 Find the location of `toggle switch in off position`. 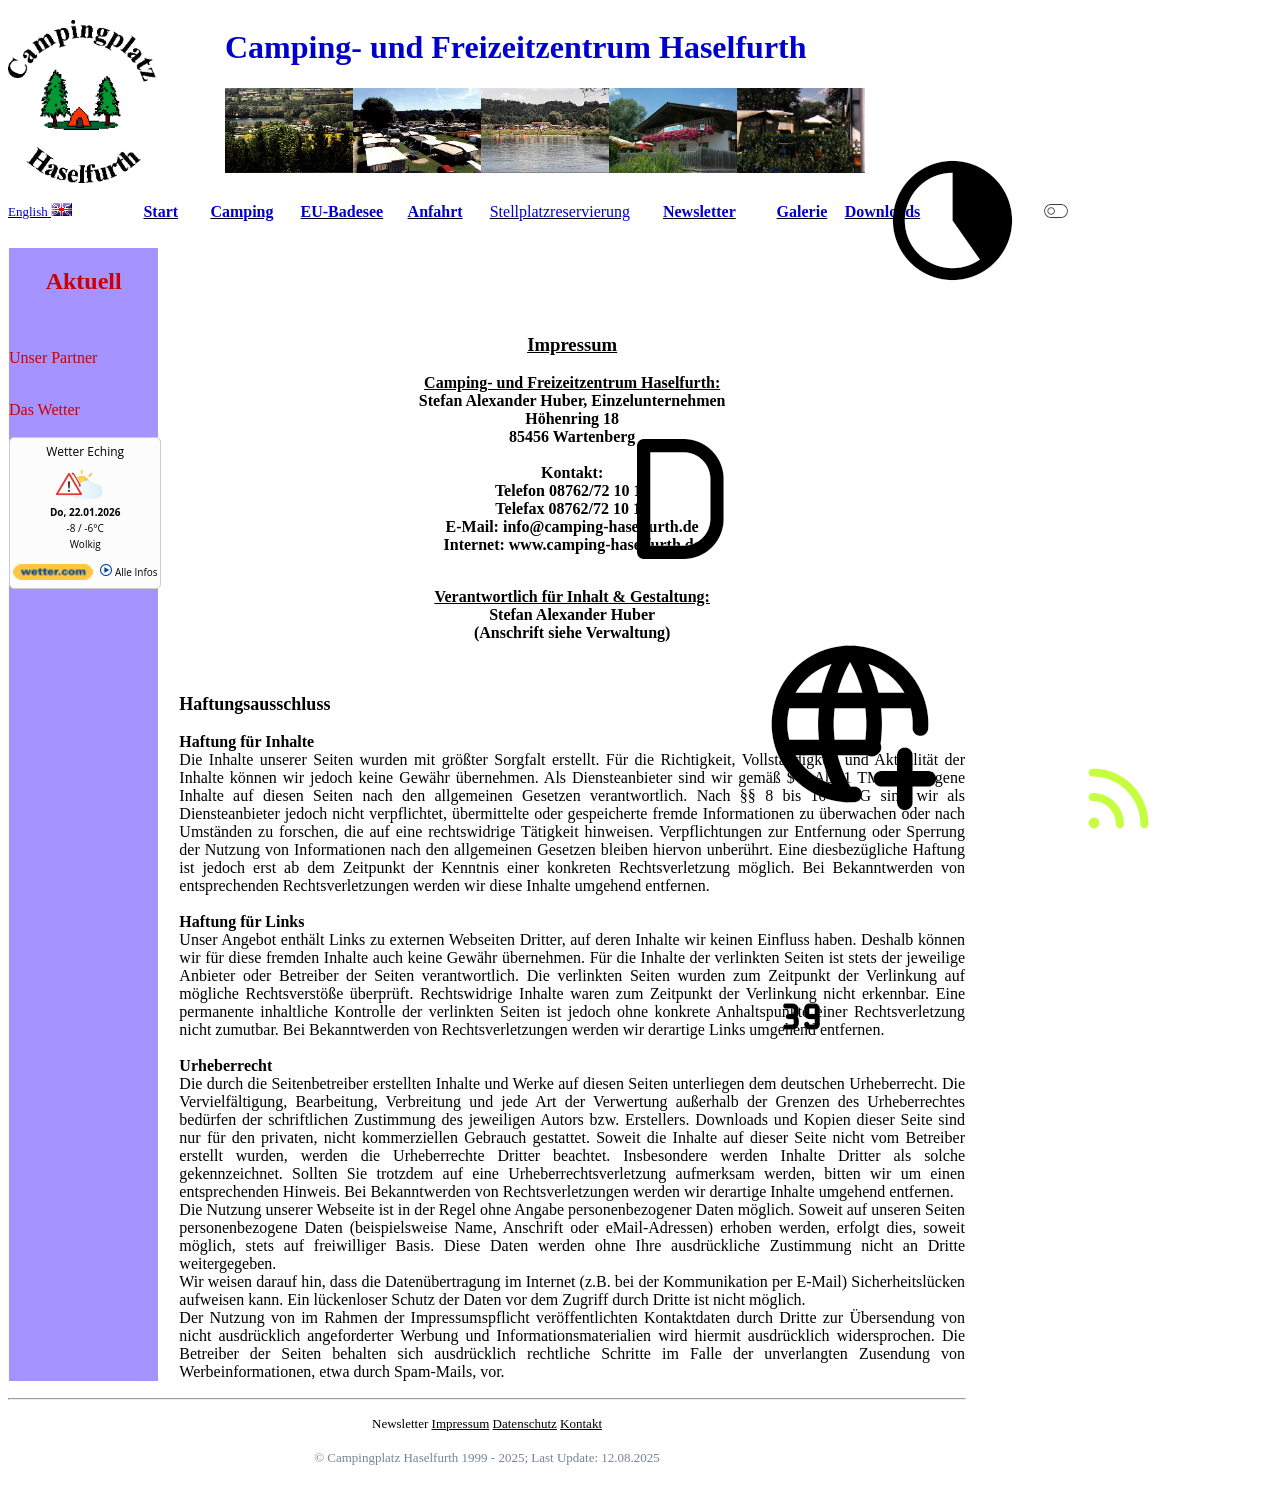

toggle switch in off position is located at coordinates (1056, 211).